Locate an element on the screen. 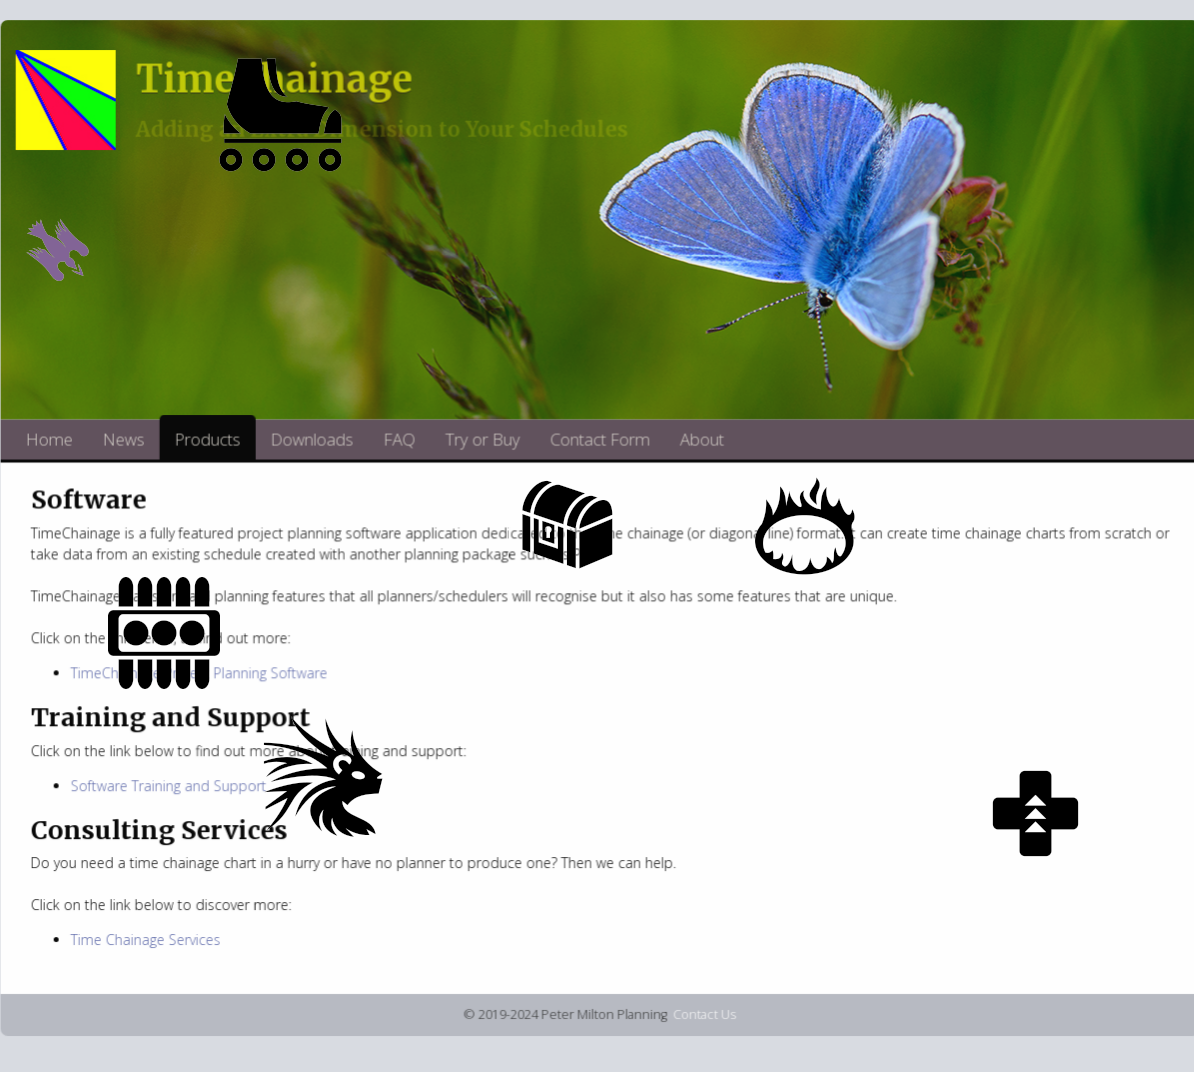  activate fire shield or protective ability is located at coordinates (804, 527).